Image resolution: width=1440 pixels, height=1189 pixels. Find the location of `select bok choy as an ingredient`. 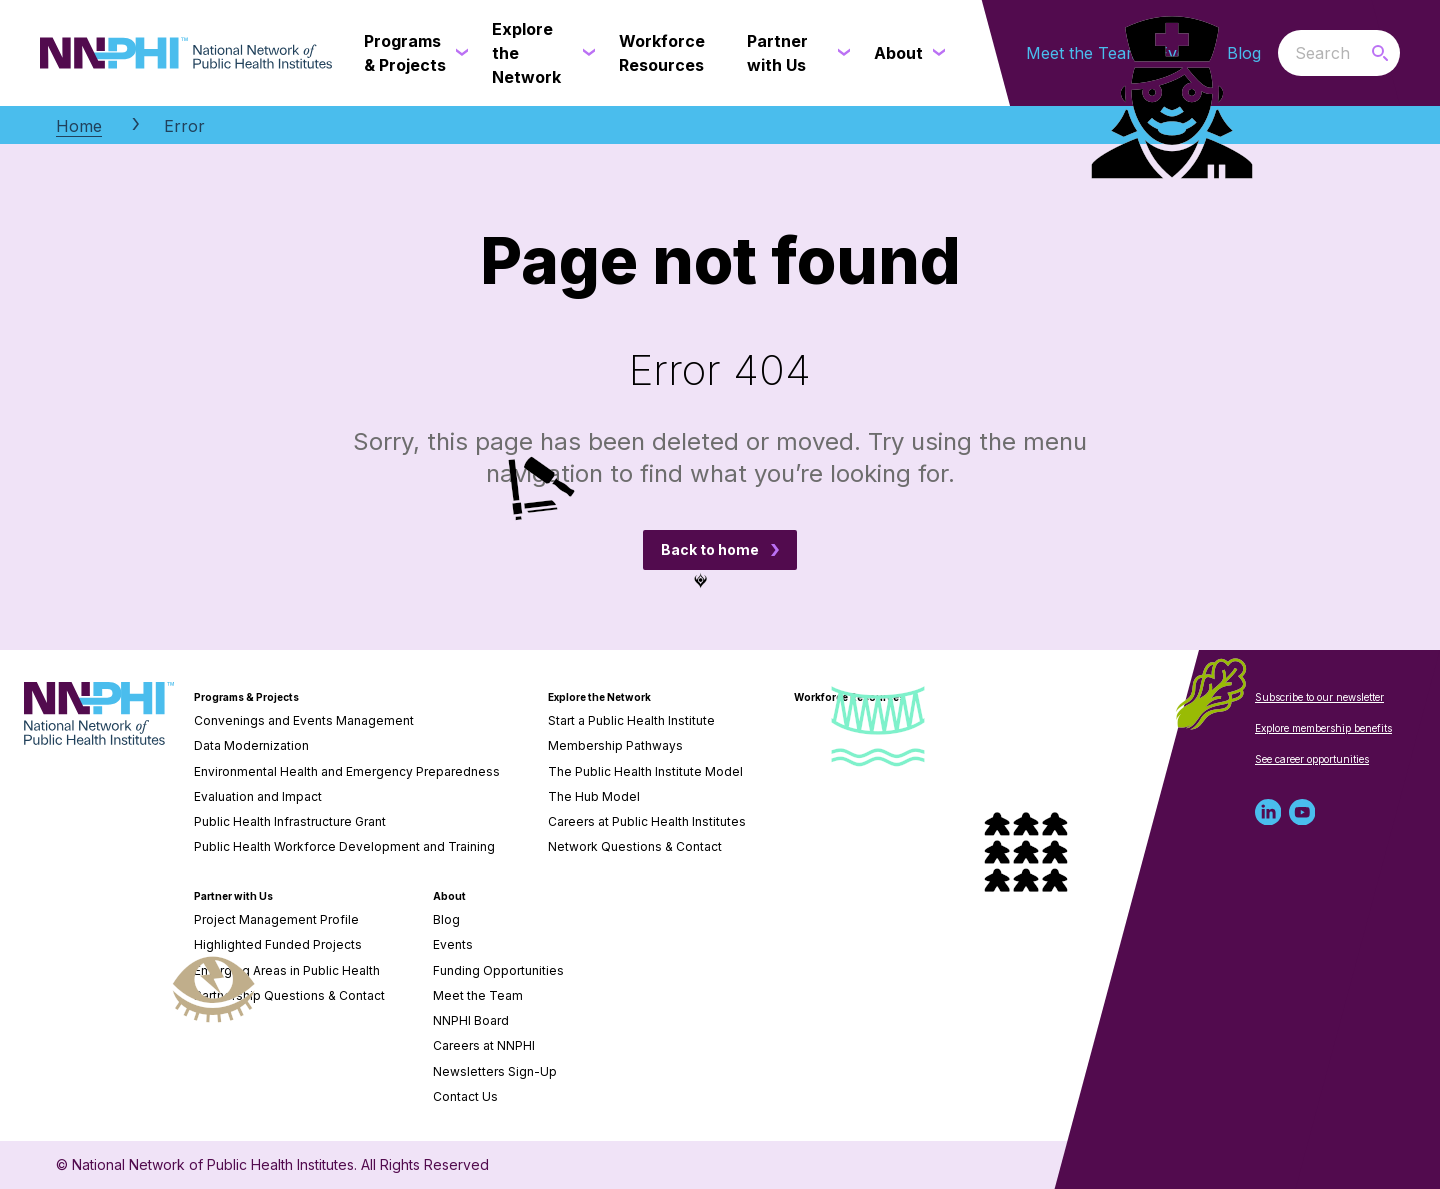

select bok choy as an ingredient is located at coordinates (1211, 694).